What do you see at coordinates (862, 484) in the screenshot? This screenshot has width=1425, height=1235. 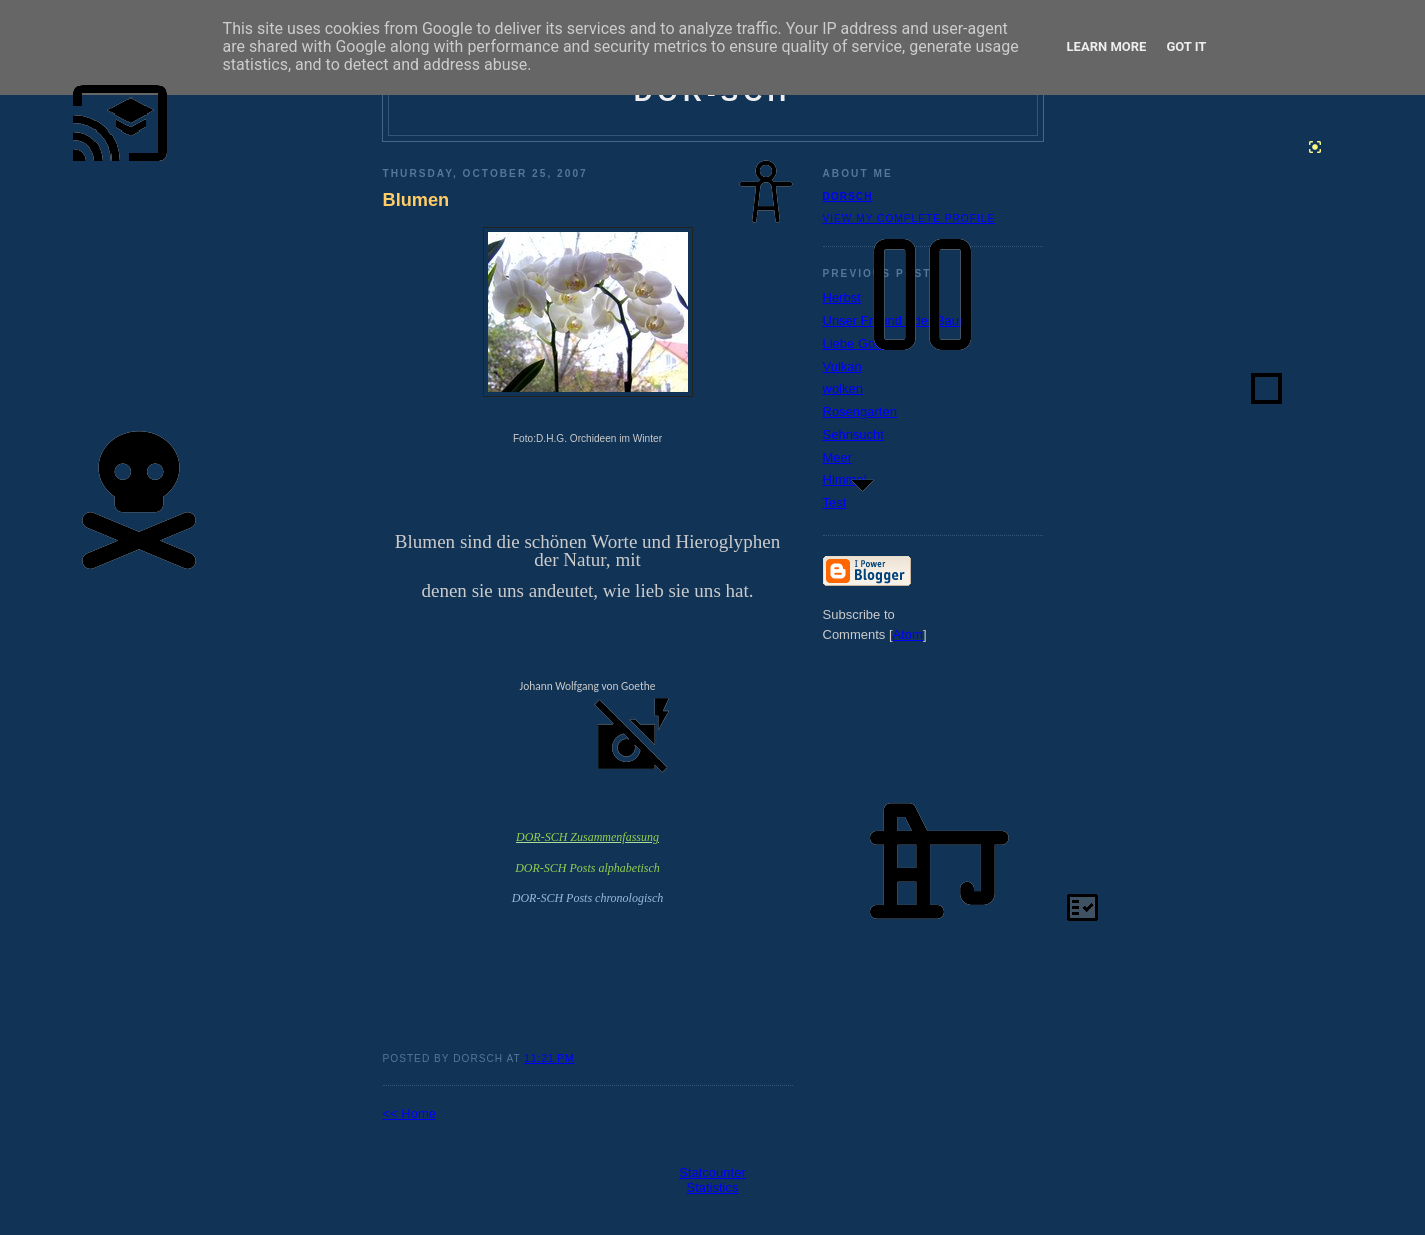 I see `expand a dropdown menu` at bounding box center [862, 484].